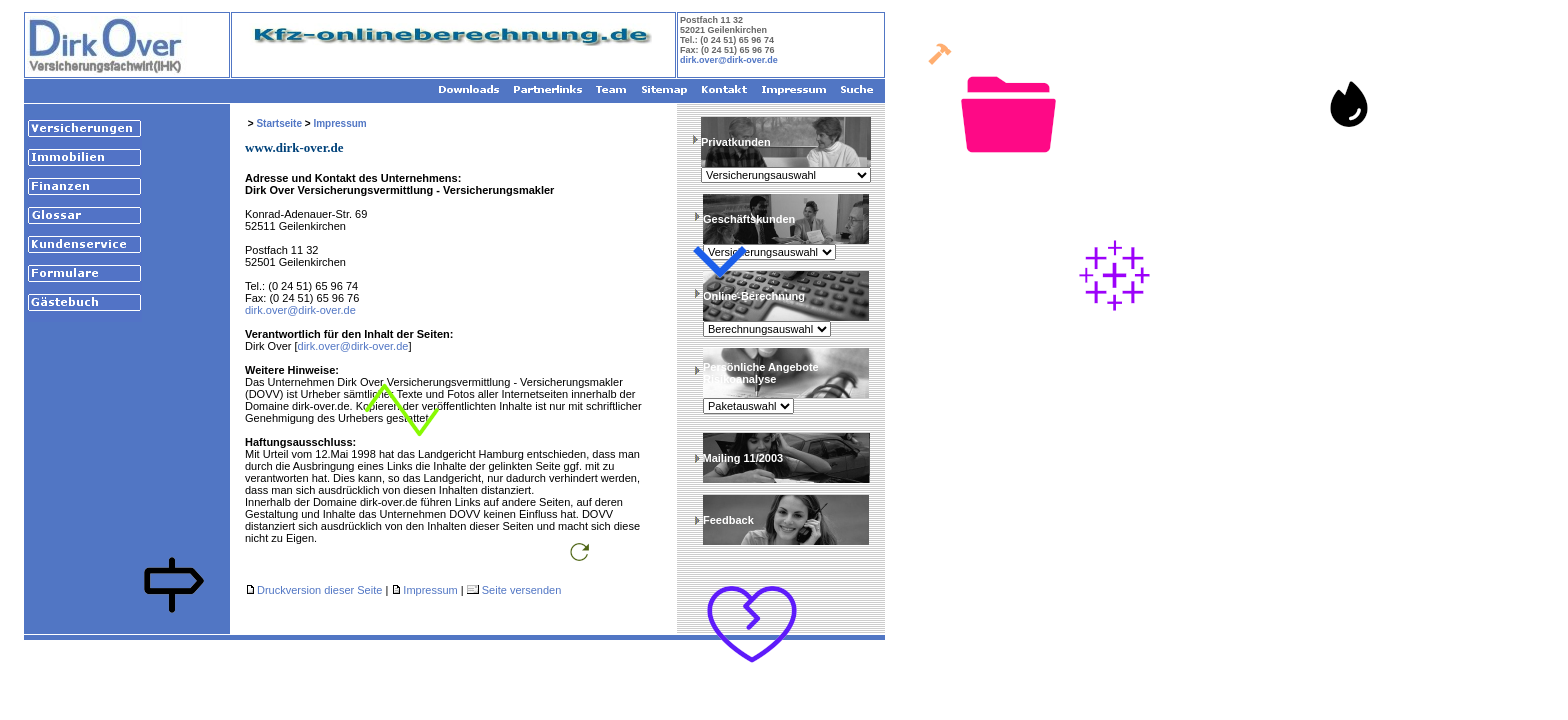  What do you see at coordinates (172, 585) in the screenshot?
I see `navigate to directions or wayfinding` at bounding box center [172, 585].